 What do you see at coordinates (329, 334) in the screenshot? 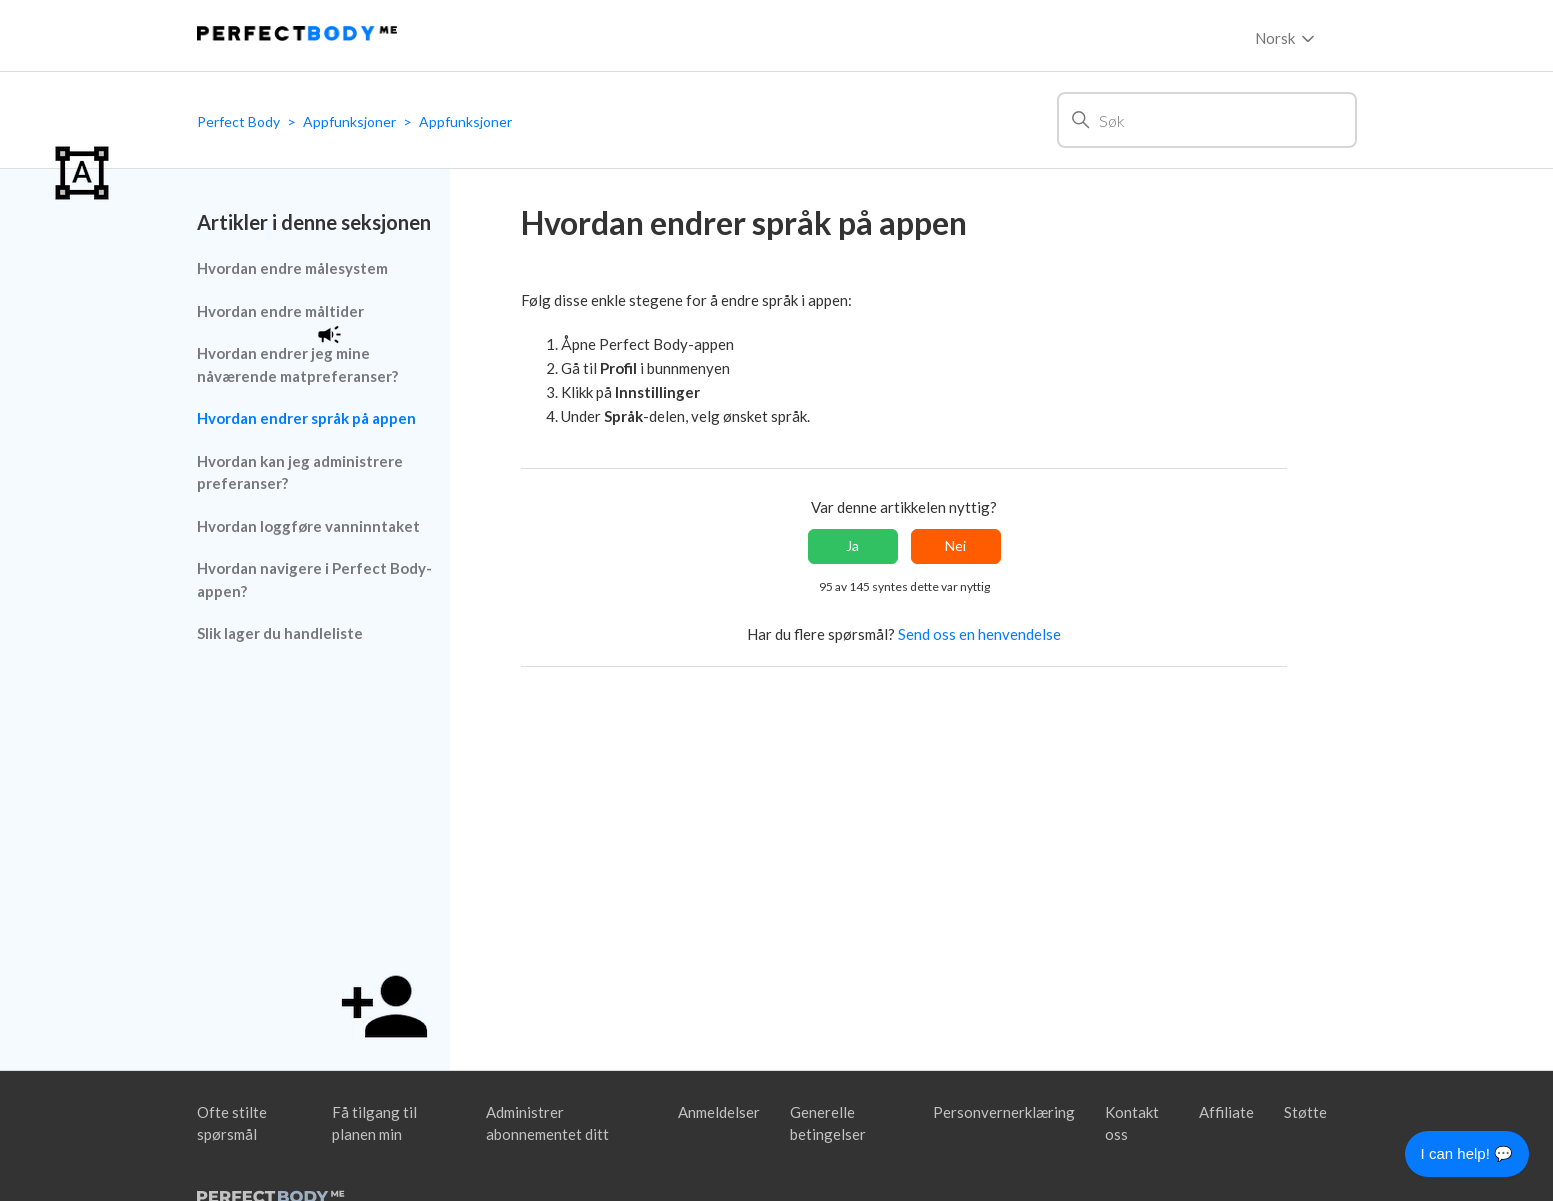
I see `view announcements or notifications` at bounding box center [329, 334].